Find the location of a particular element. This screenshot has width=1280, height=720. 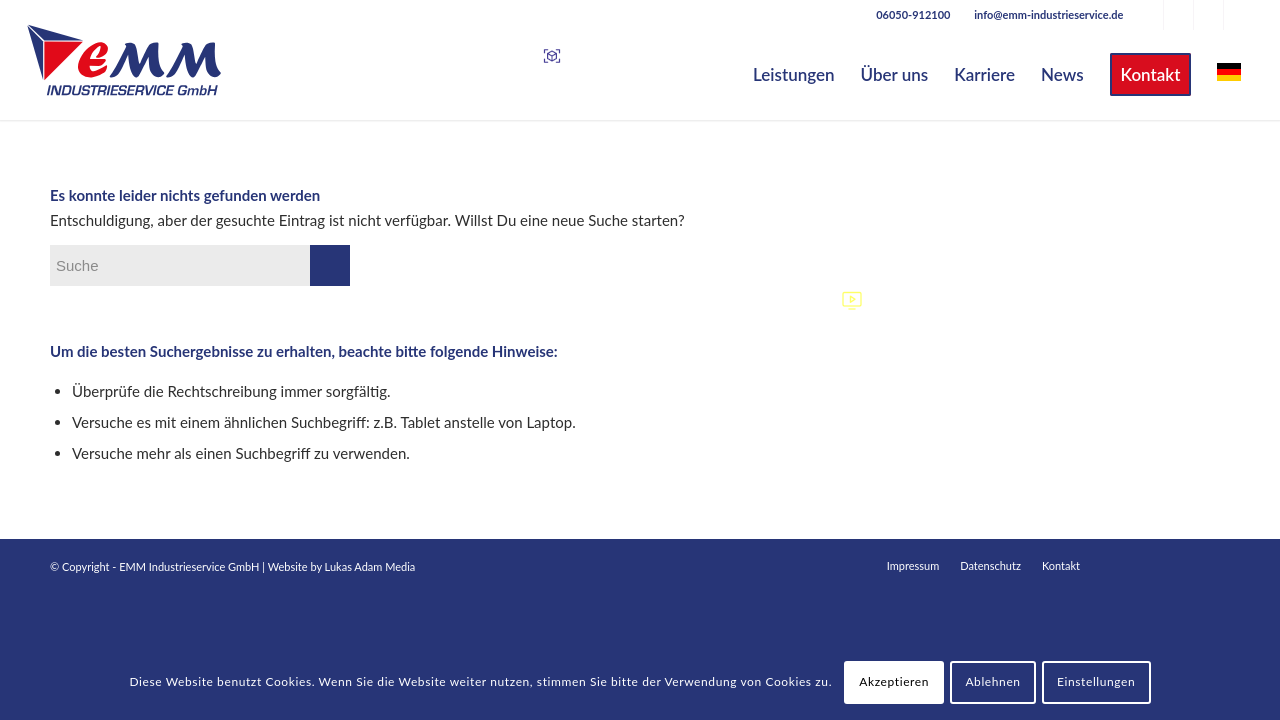

play video on desktop monitor is located at coordinates (852, 300).